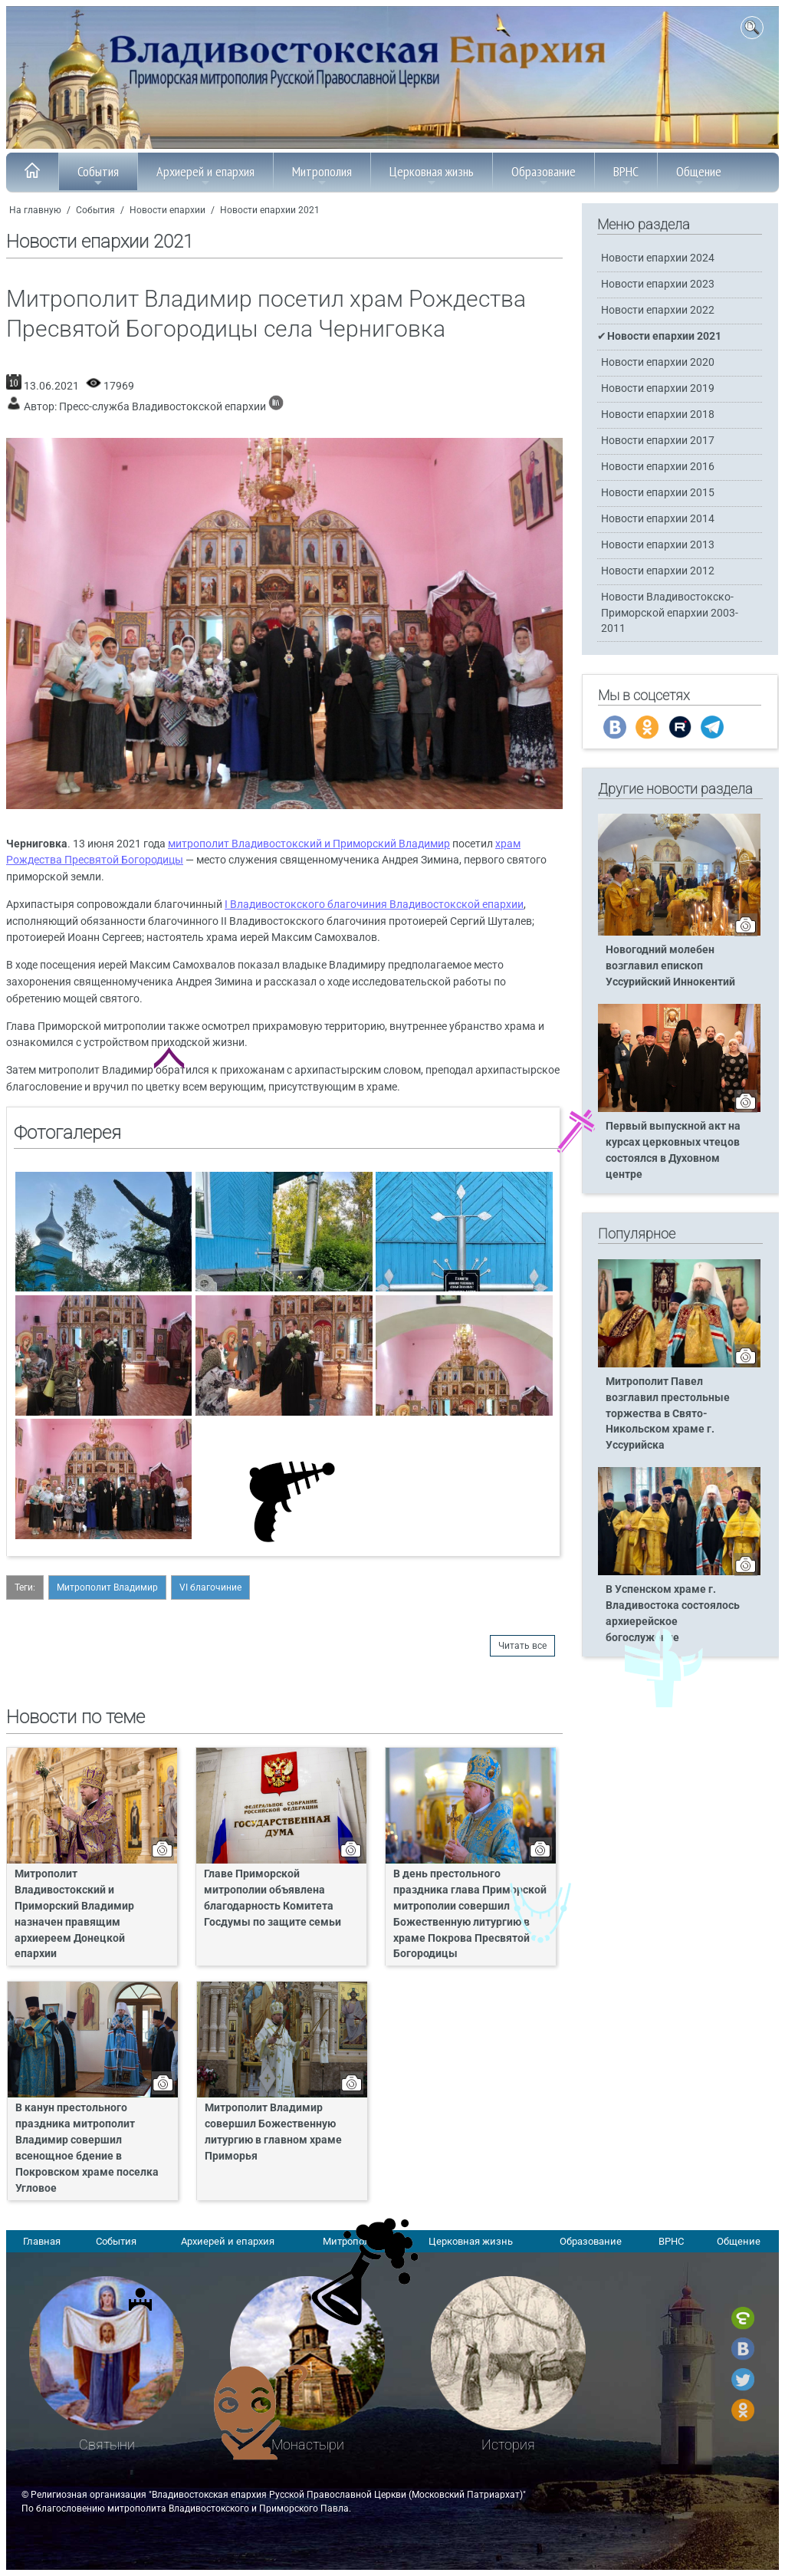 The height and width of the screenshot is (2576, 785). What do you see at coordinates (540, 1913) in the screenshot?
I see `view jewelry or accessories in inventory` at bounding box center [540, 1913].